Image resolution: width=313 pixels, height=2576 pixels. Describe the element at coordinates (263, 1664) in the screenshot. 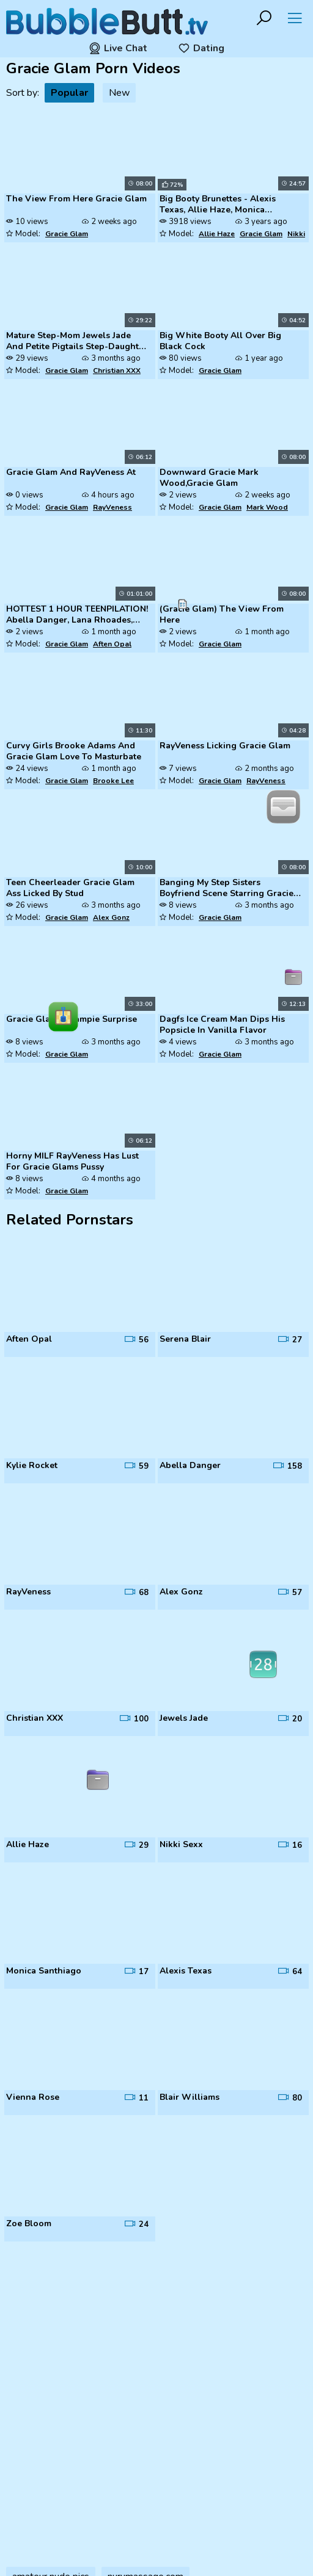

I see `open the gnome calendar app` at that location.